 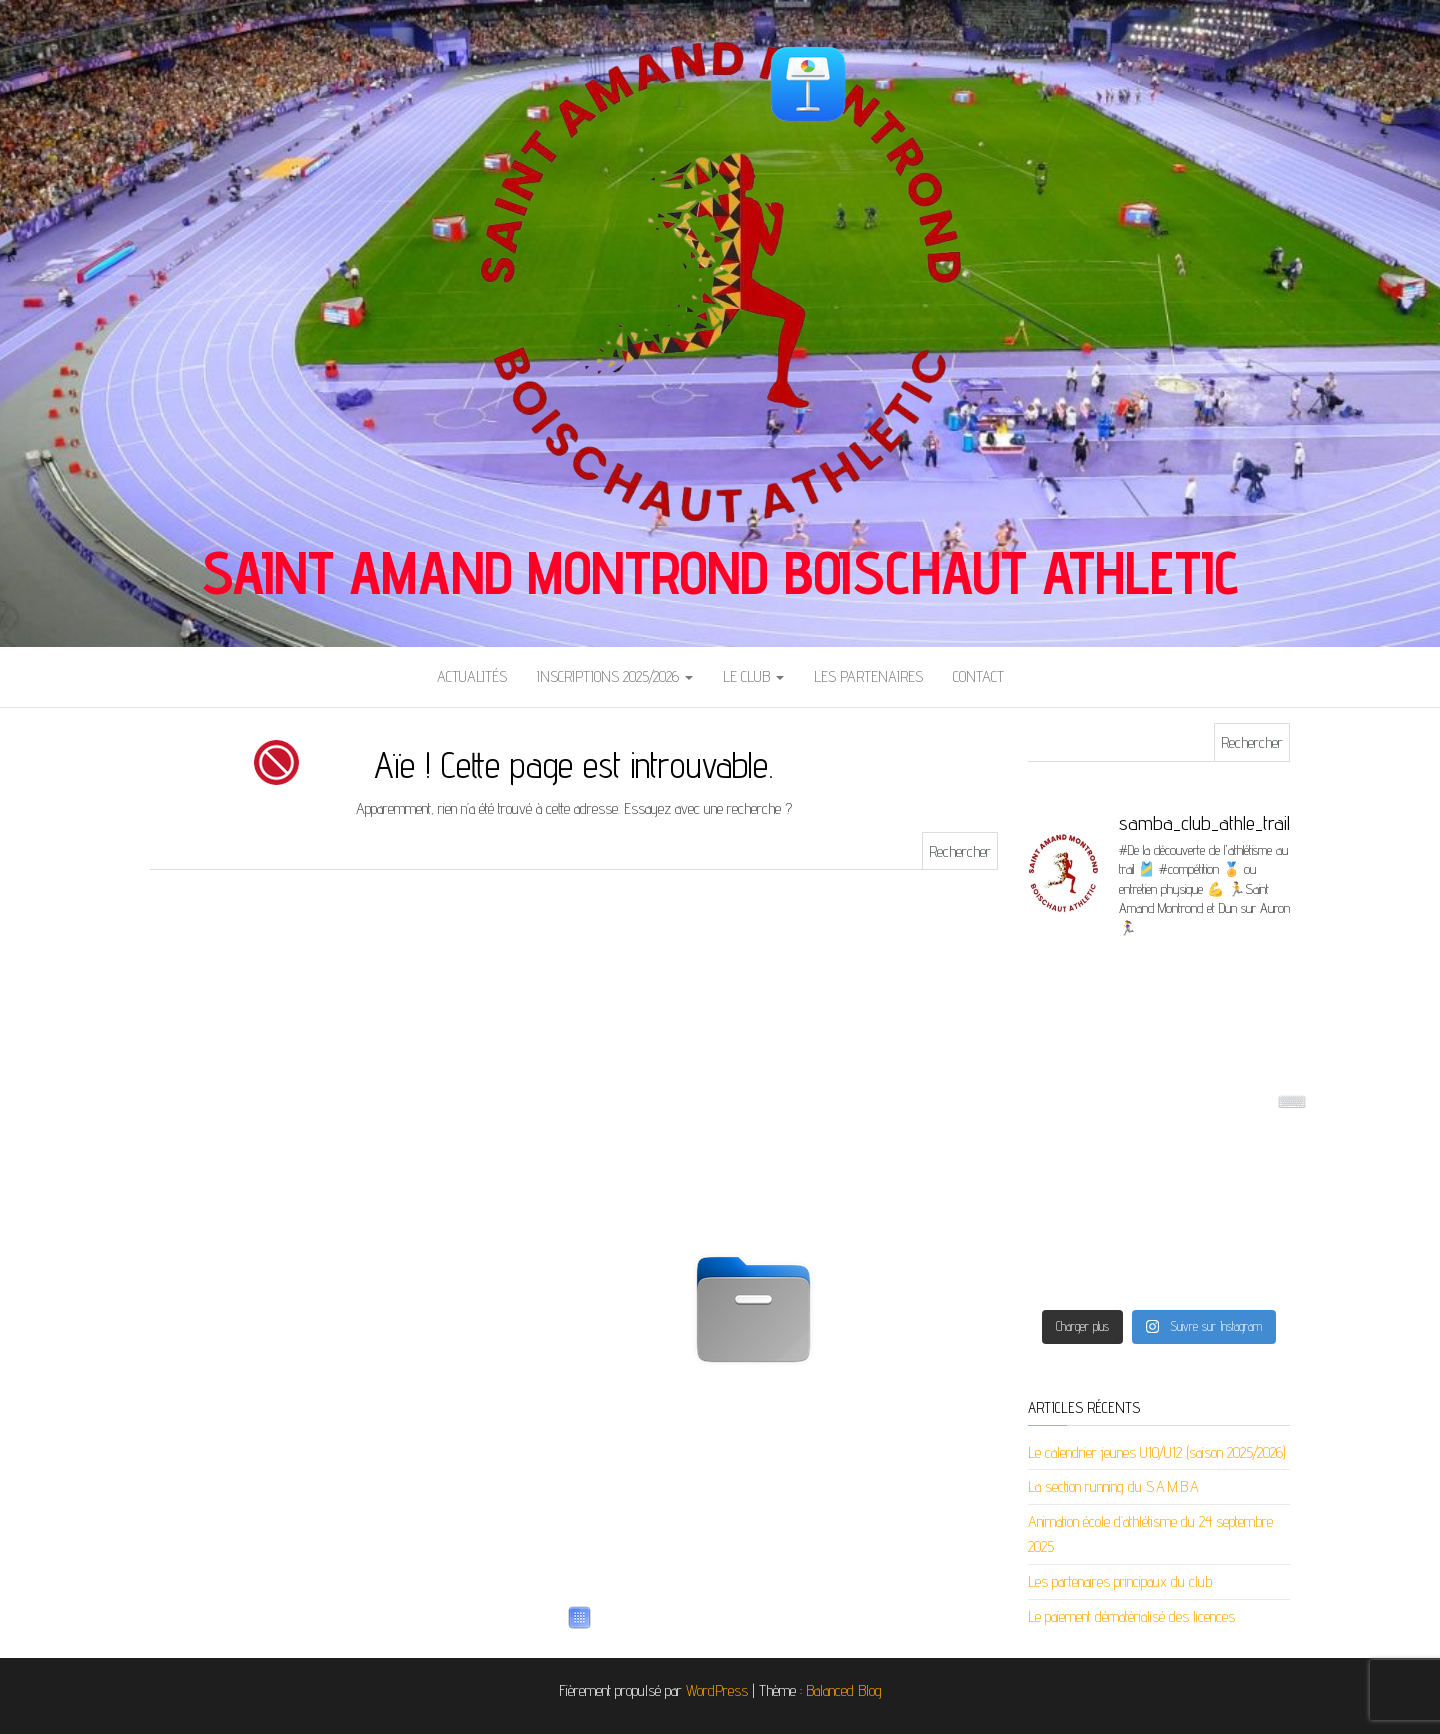 I want to click on open keynote to create or edit presentations, so click(x=808, y=84).